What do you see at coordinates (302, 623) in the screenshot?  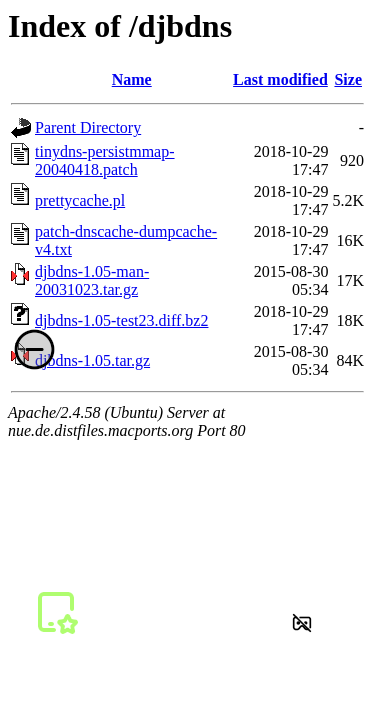 I see `disable VR or cardboard viewer mode` at bounding box center [302, 623].